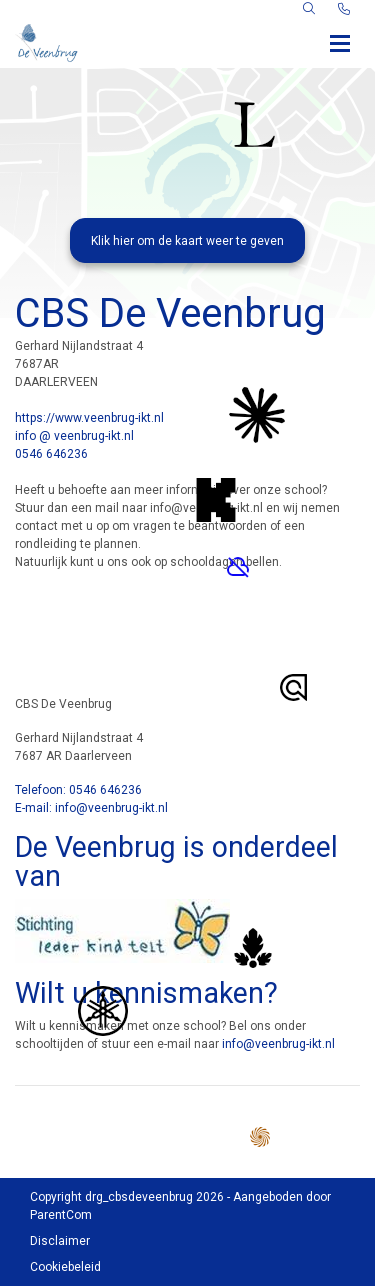 The height and width of the screenshot is (1286, 375). Describe the element at coordinates (257, 415) in the screenshot. I see `open the Claude AI assistant app` at that location.